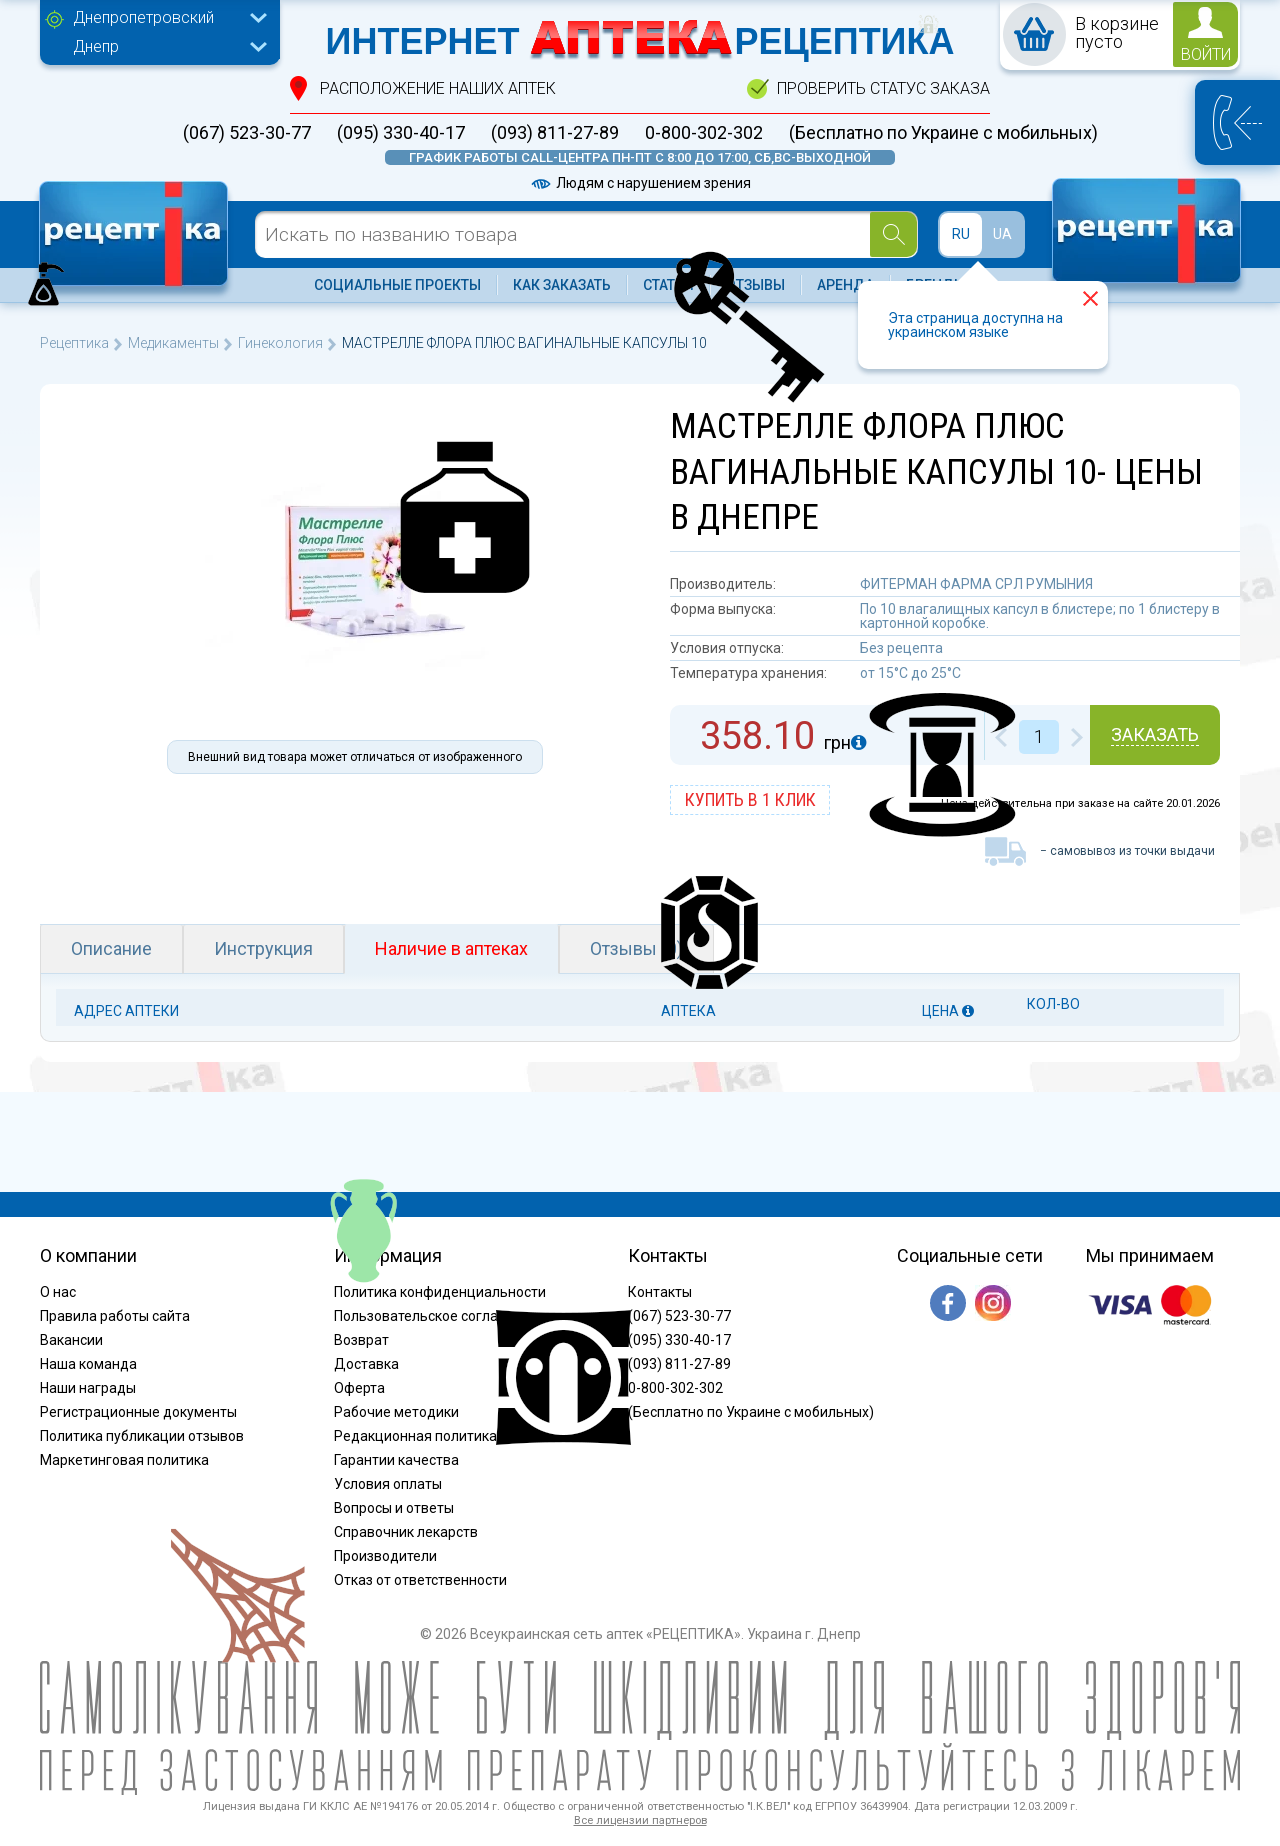 Image resolution: width=1280 pixels, height=1846 pixels. What do you see at coordinates (364, 1231) in the screenshot?
I see `browse ancient or historical artifacts` at bounding box center [364, 1231].